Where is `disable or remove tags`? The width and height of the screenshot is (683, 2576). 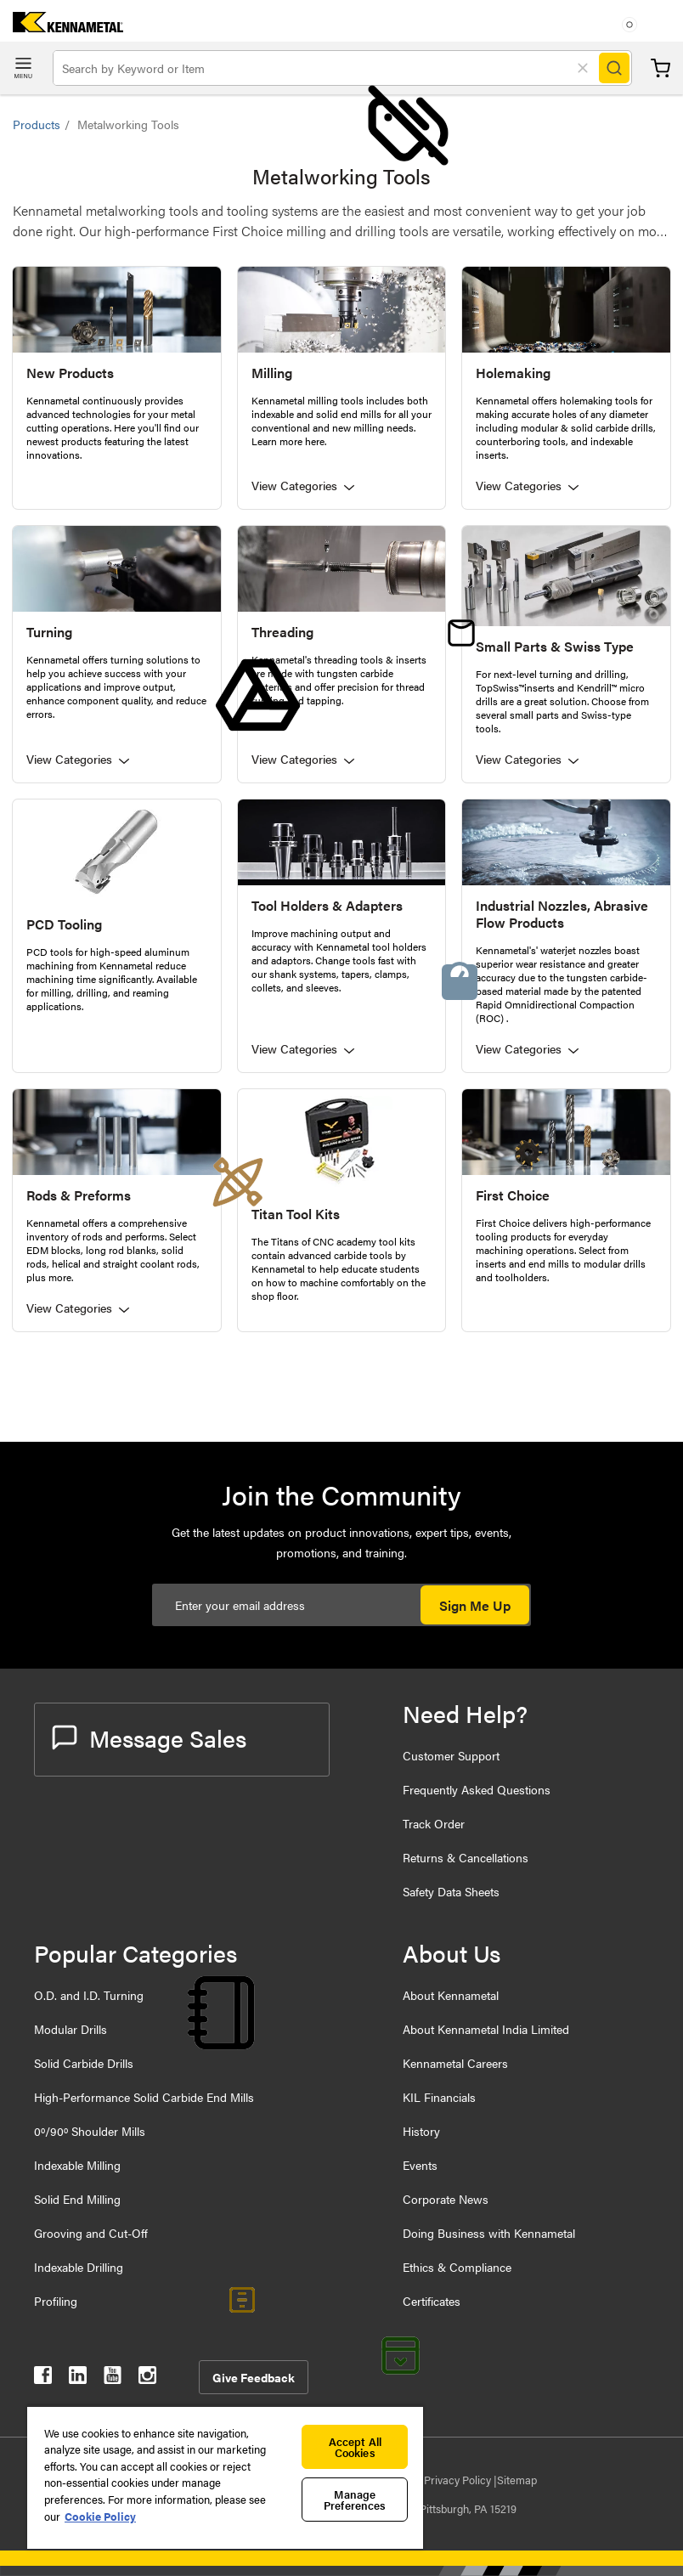
disable or remove tags is located at coordinates (408, 125).